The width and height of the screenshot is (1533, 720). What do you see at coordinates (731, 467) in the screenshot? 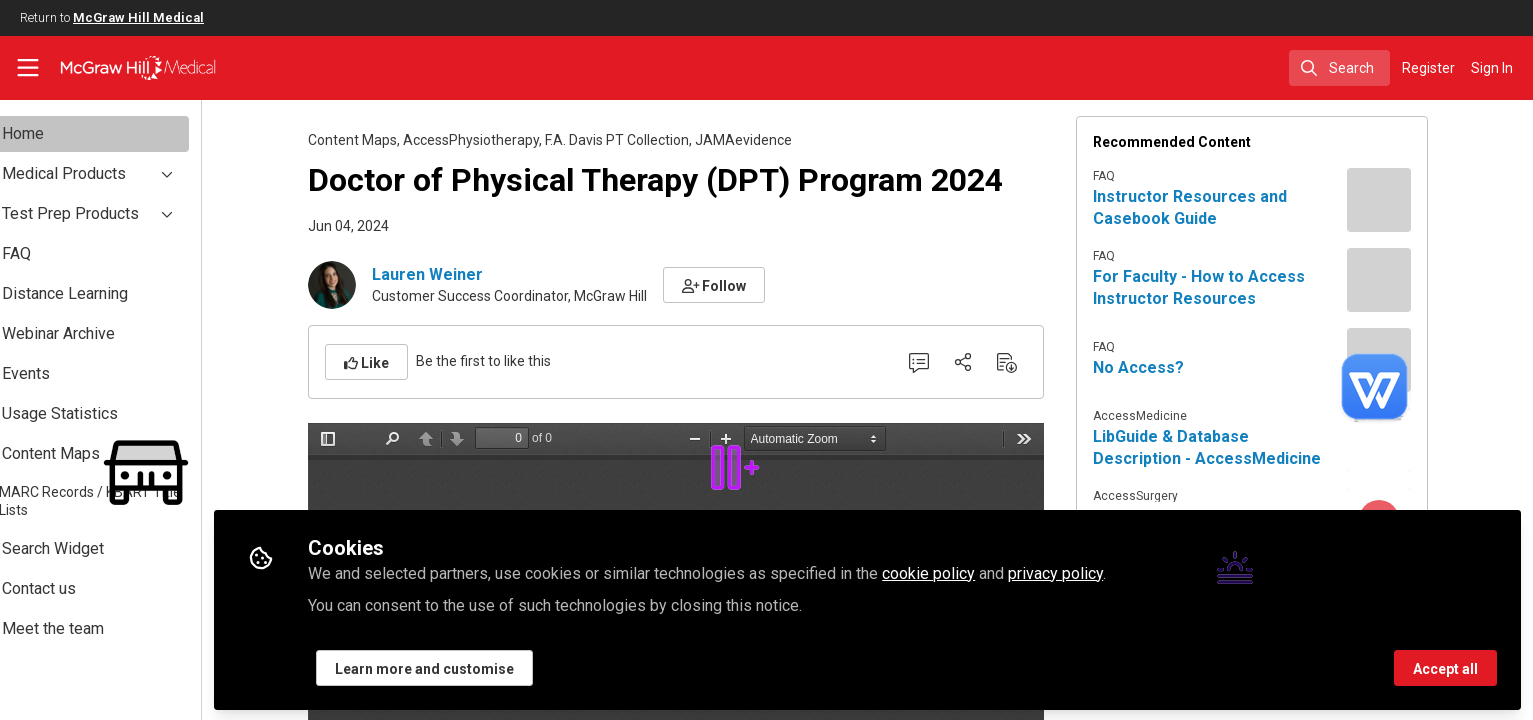
I see `add a new column to the right` at bounding box center [731, 467].